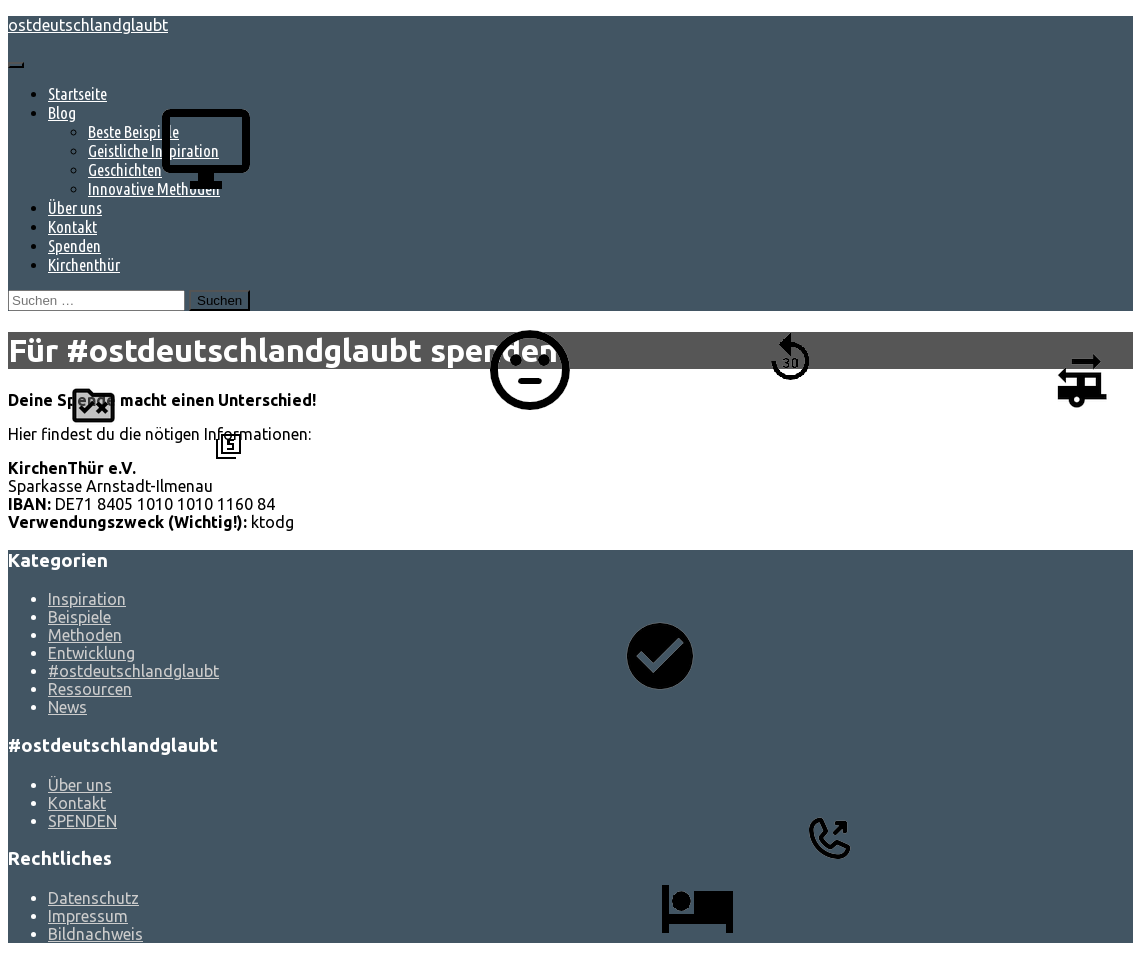  I want to click on make an outgoing call, so click(830, 837).